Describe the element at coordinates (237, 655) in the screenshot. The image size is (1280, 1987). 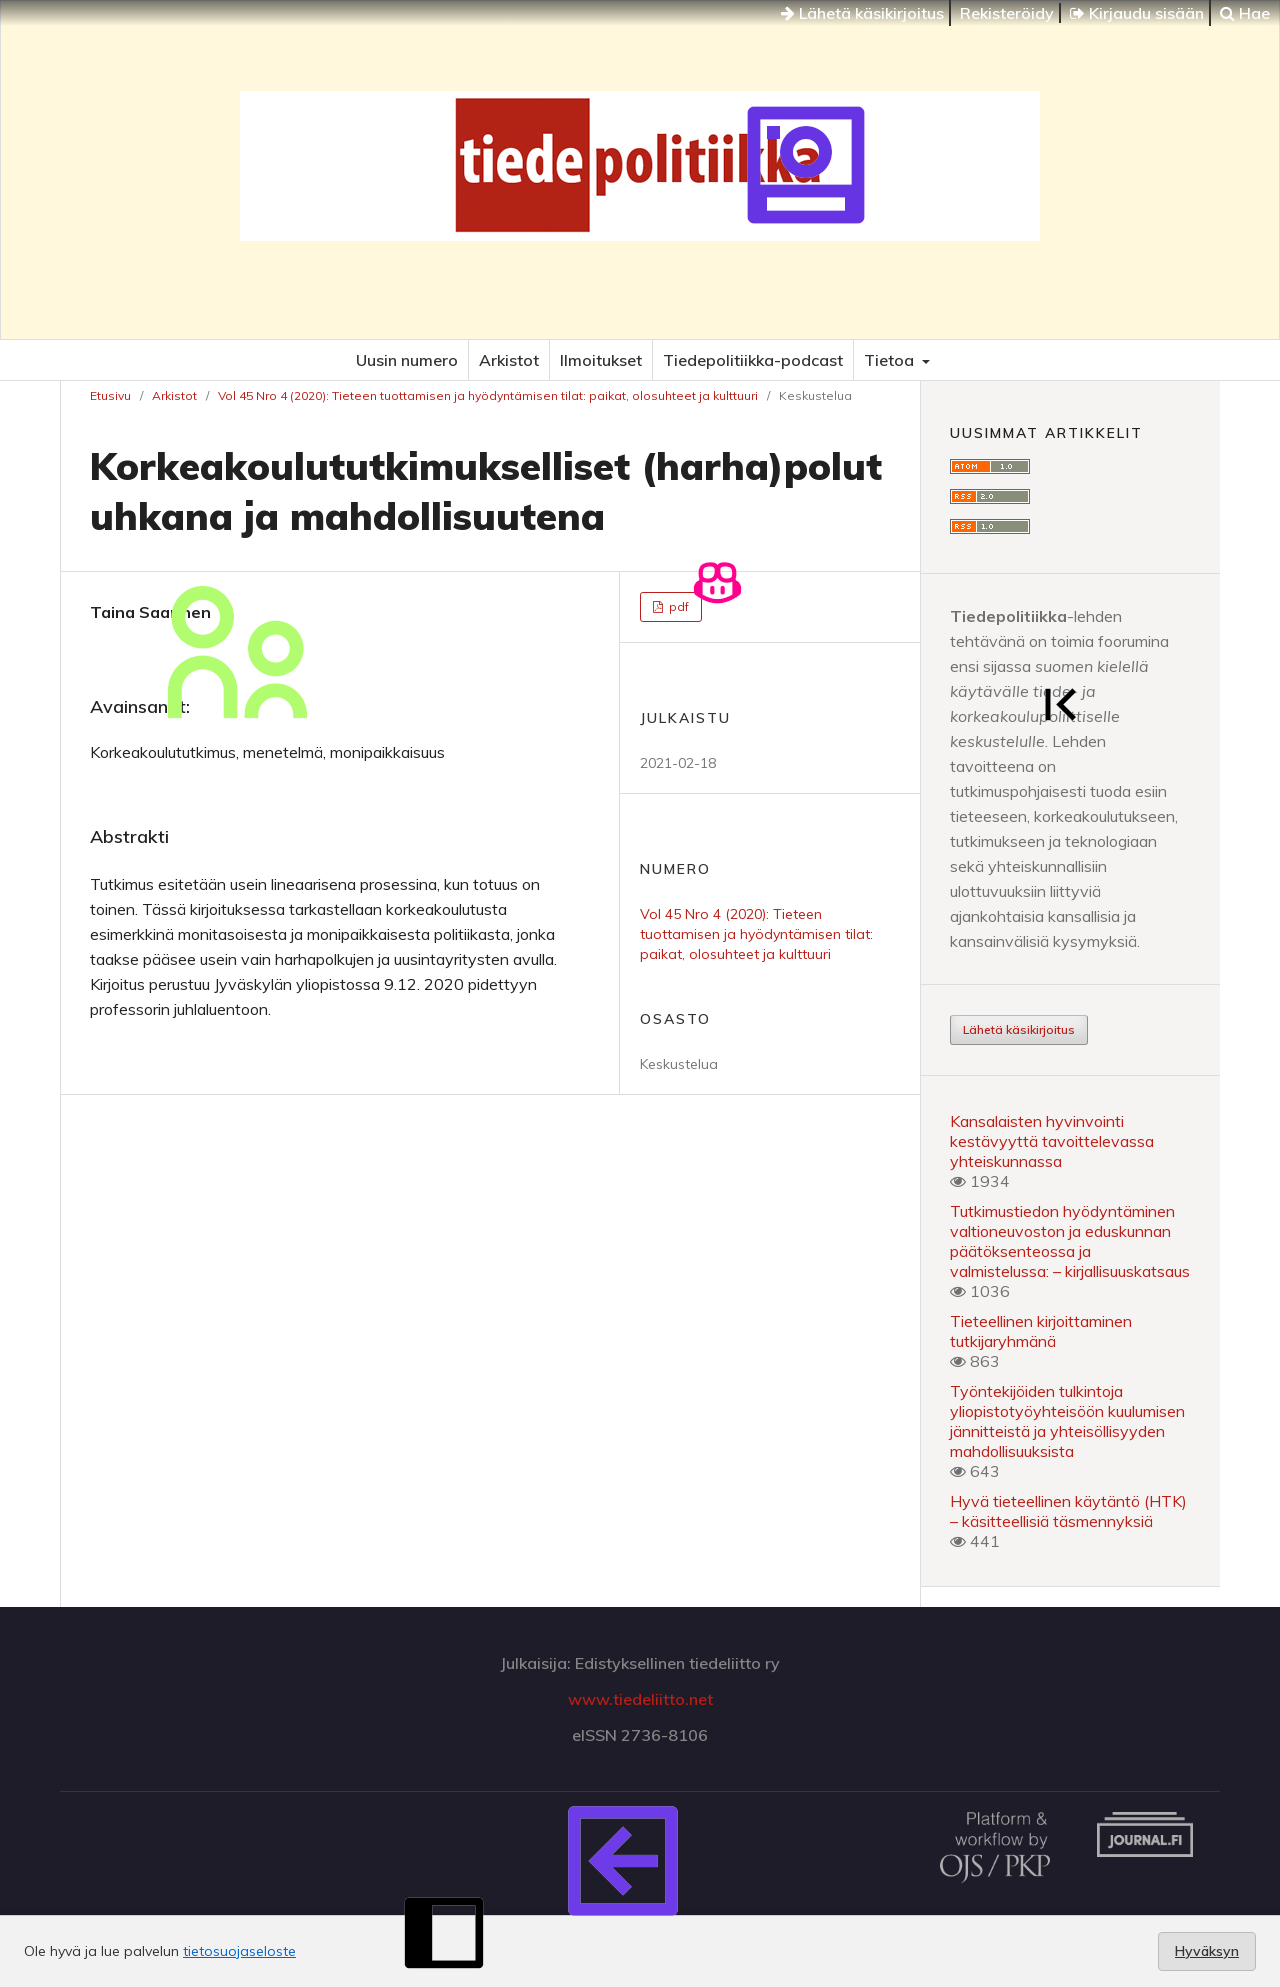
I see `view family or parent account settings` at that location.